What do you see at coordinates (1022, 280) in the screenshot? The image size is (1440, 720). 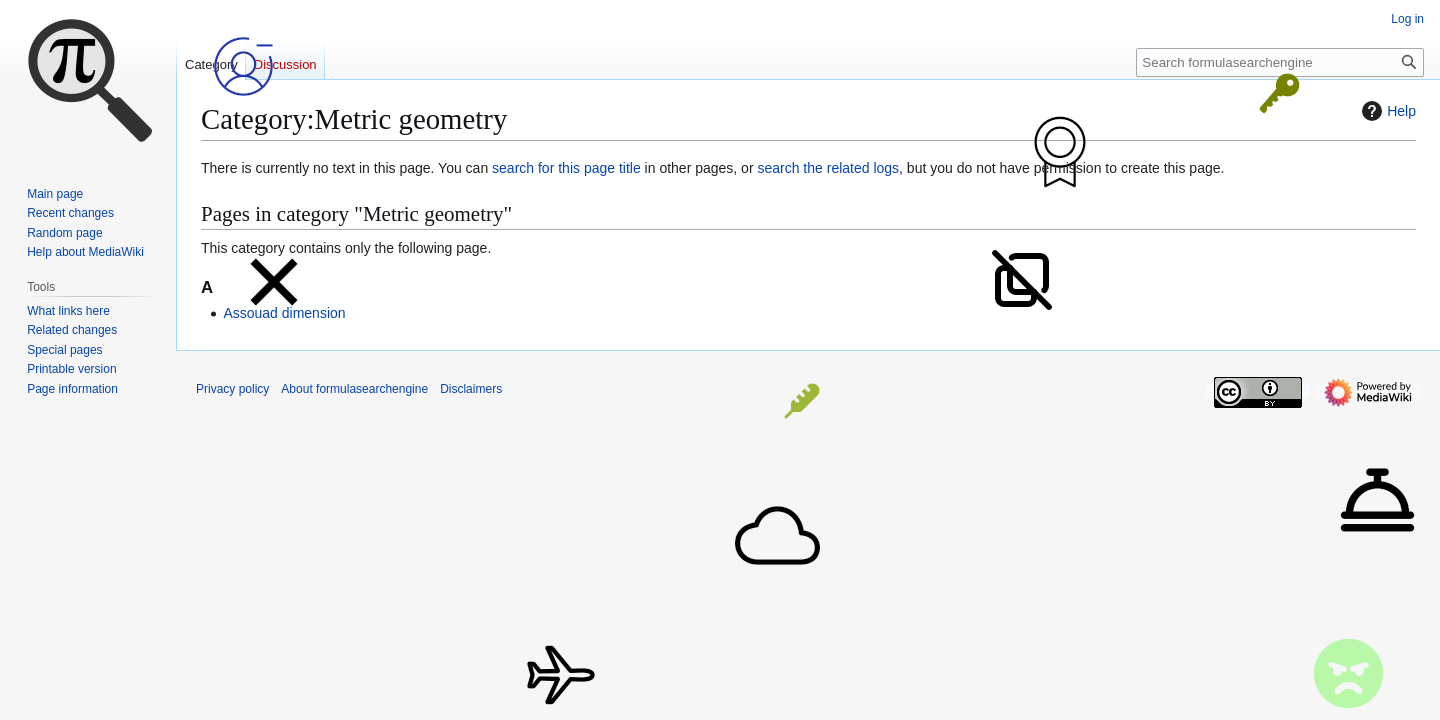 I see `disable layer view` at bounding box center [1022, 280].